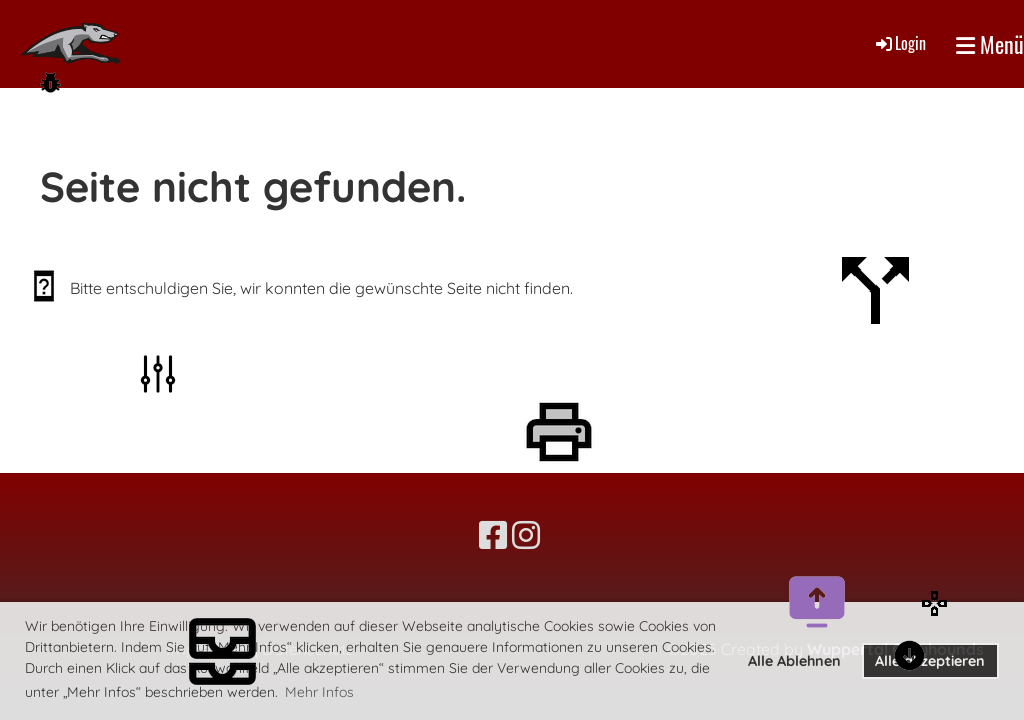  I want to click on adjust settings or preferences, so click(158, 374).